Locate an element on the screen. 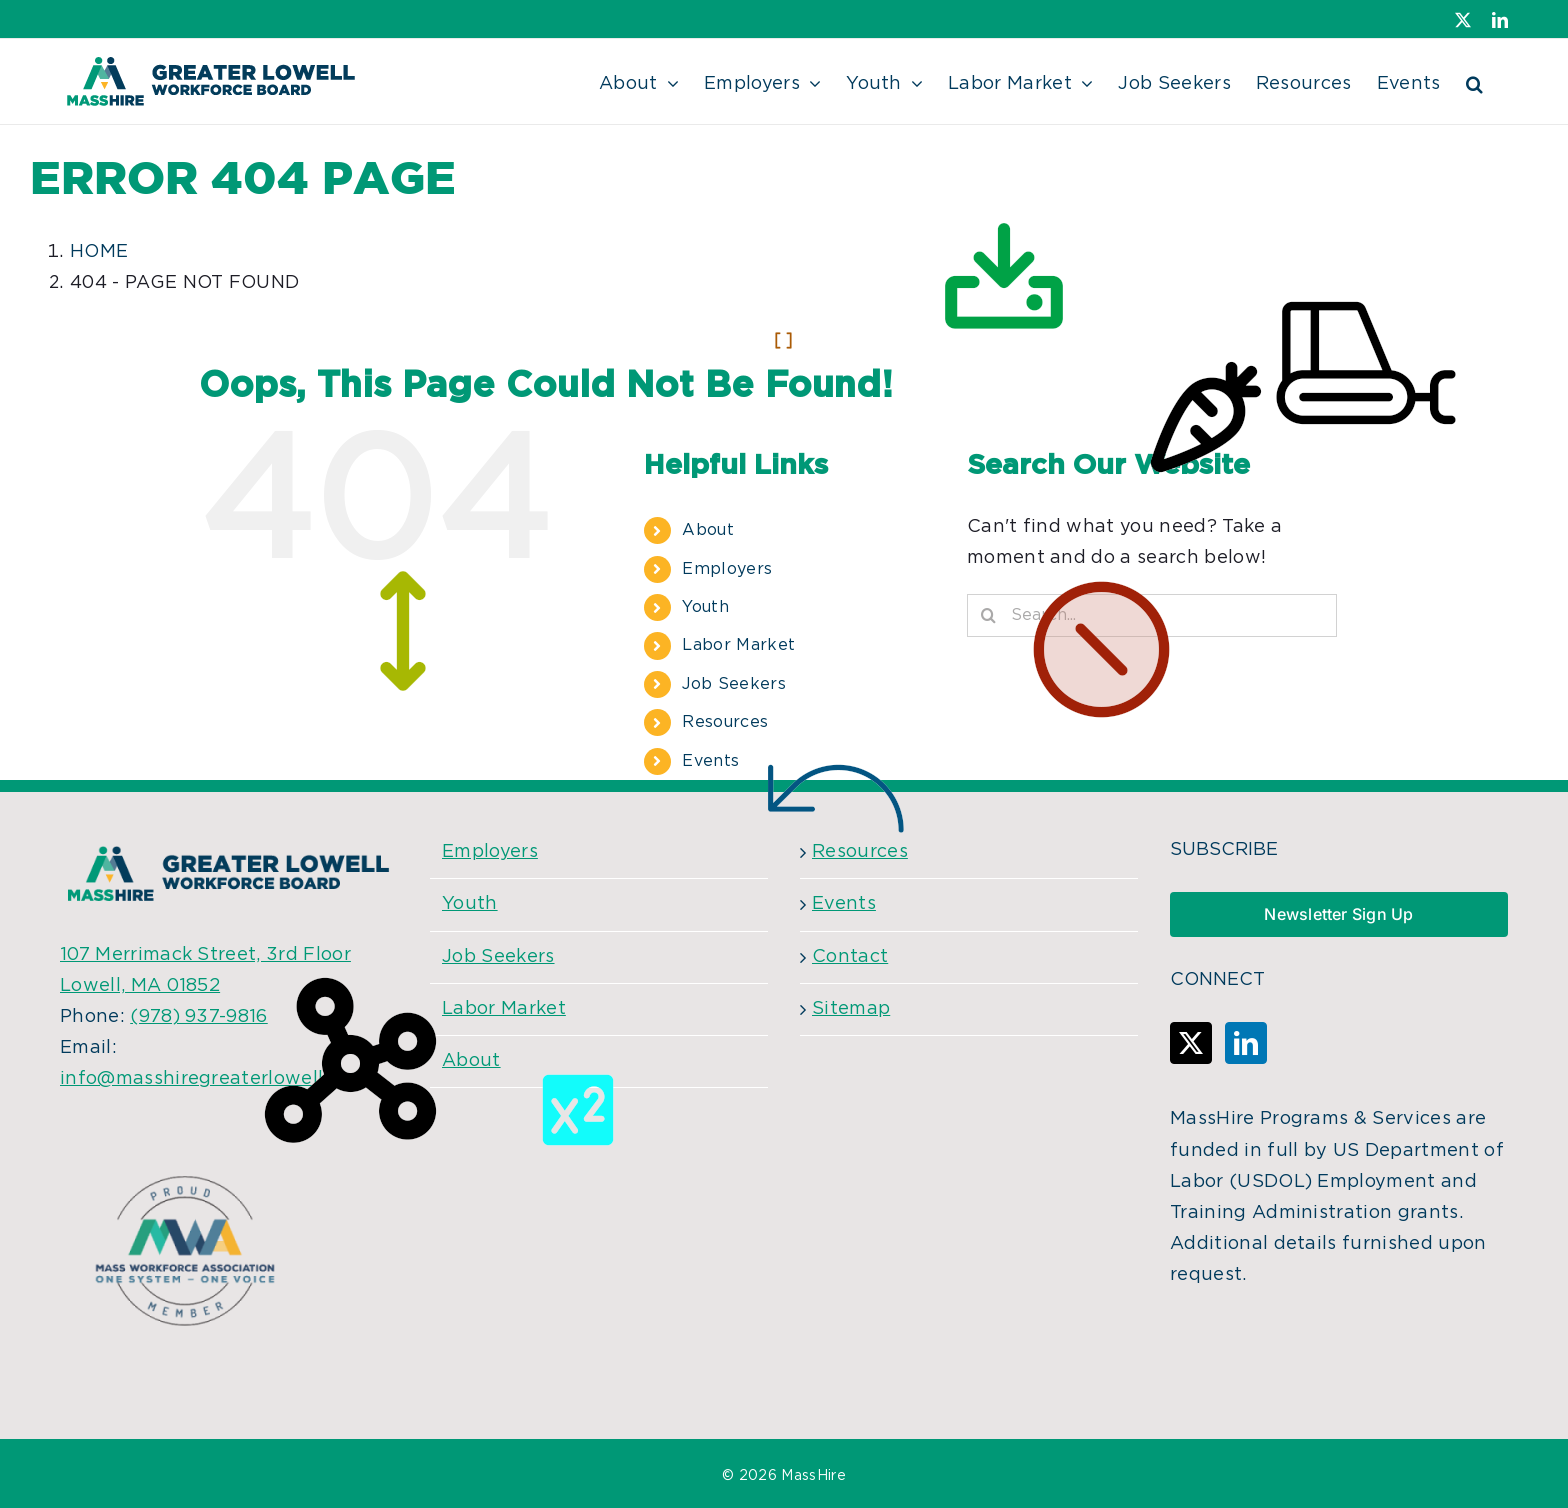 This screenshot has height=1508, width=1568. view network or connection graph is located at coordinates (350, 1063).